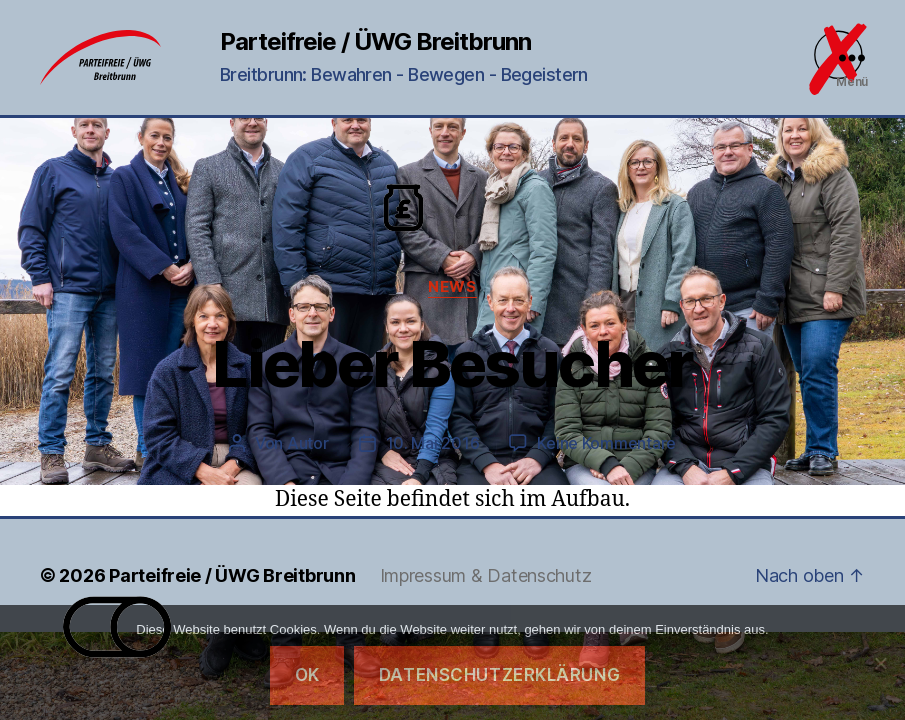  What do you see at coordinates (117, 627) in the screenshot?
I see `toggle a setting on or off` at bounding box center [117, 627].